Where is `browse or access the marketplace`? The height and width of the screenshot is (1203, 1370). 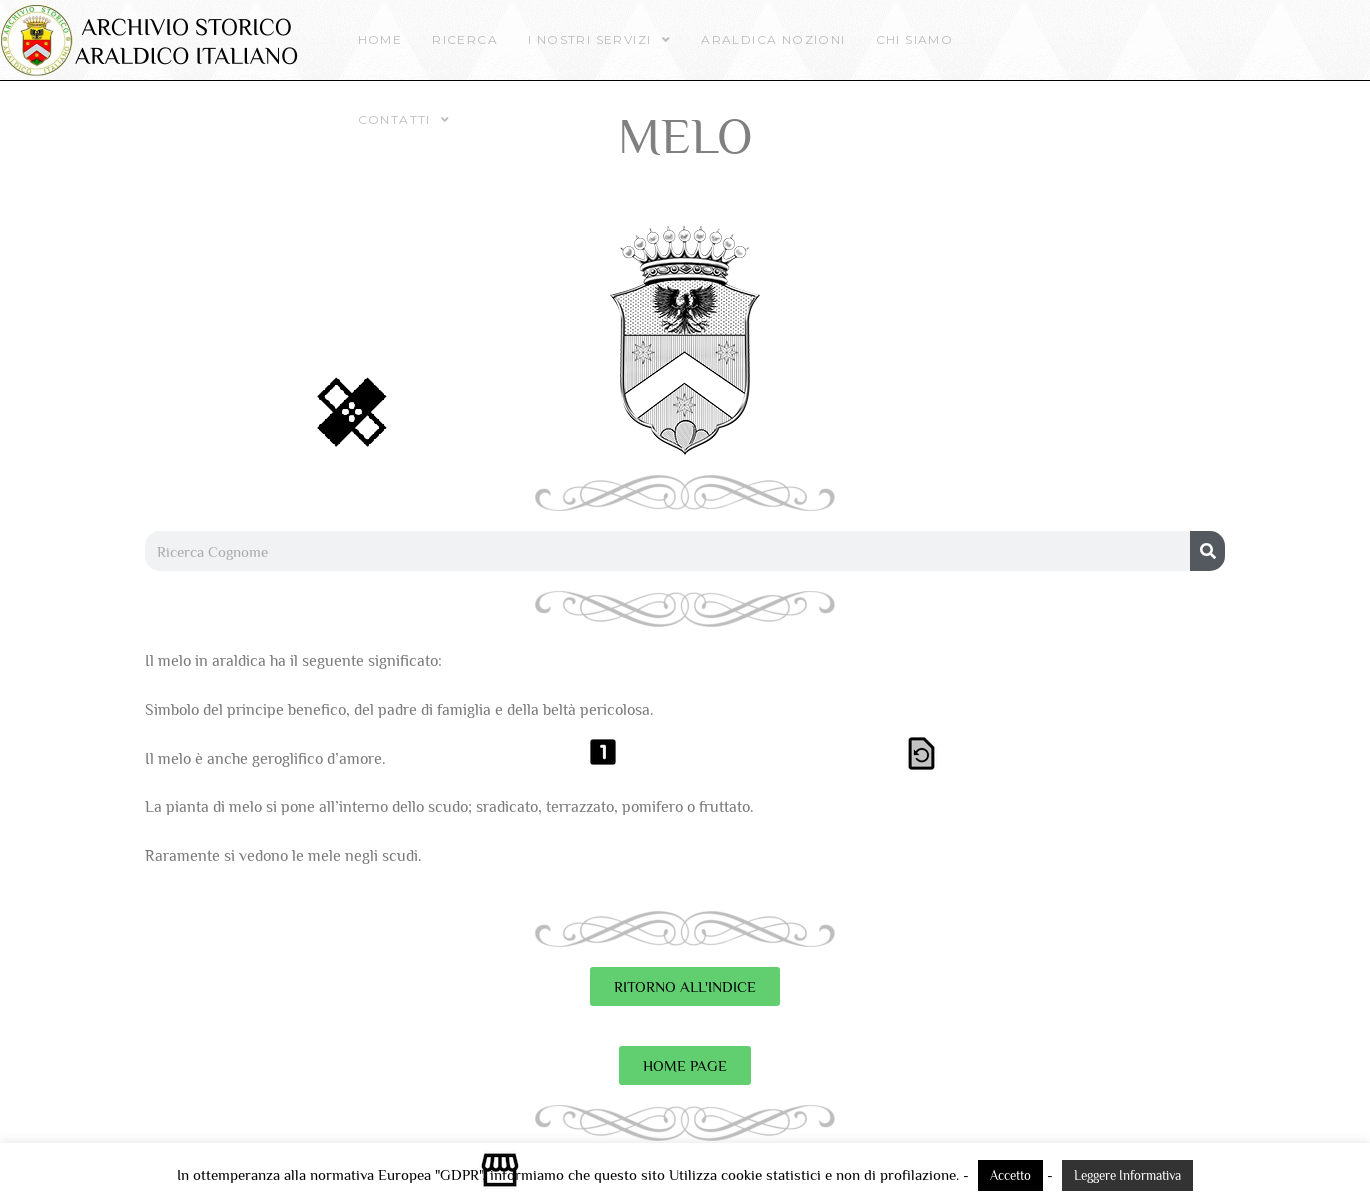
browse or access the marketplace is located at coordinates (500, 1170).